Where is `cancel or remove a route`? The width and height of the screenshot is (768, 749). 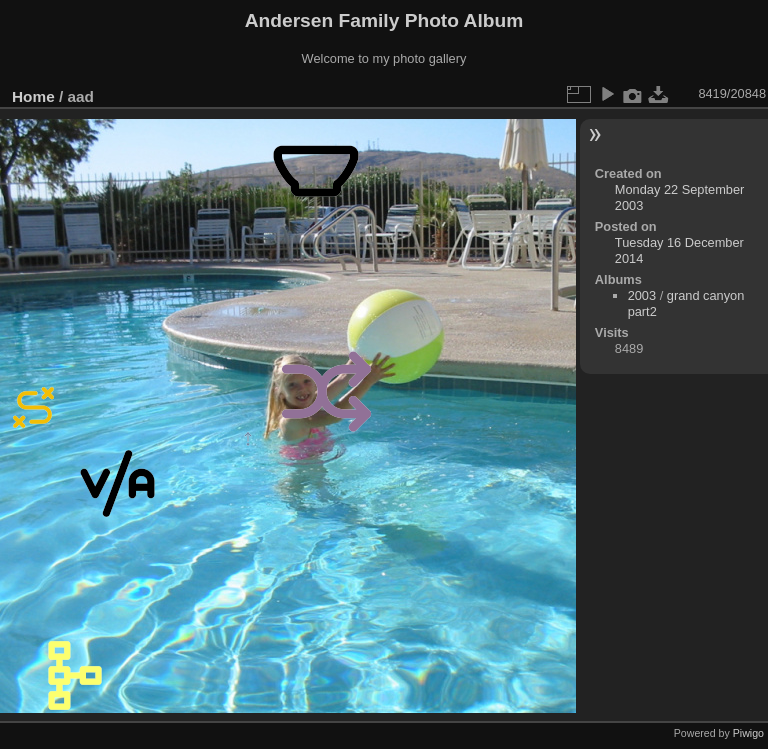
cancel or remove a route is located at coordinates (33, 407).